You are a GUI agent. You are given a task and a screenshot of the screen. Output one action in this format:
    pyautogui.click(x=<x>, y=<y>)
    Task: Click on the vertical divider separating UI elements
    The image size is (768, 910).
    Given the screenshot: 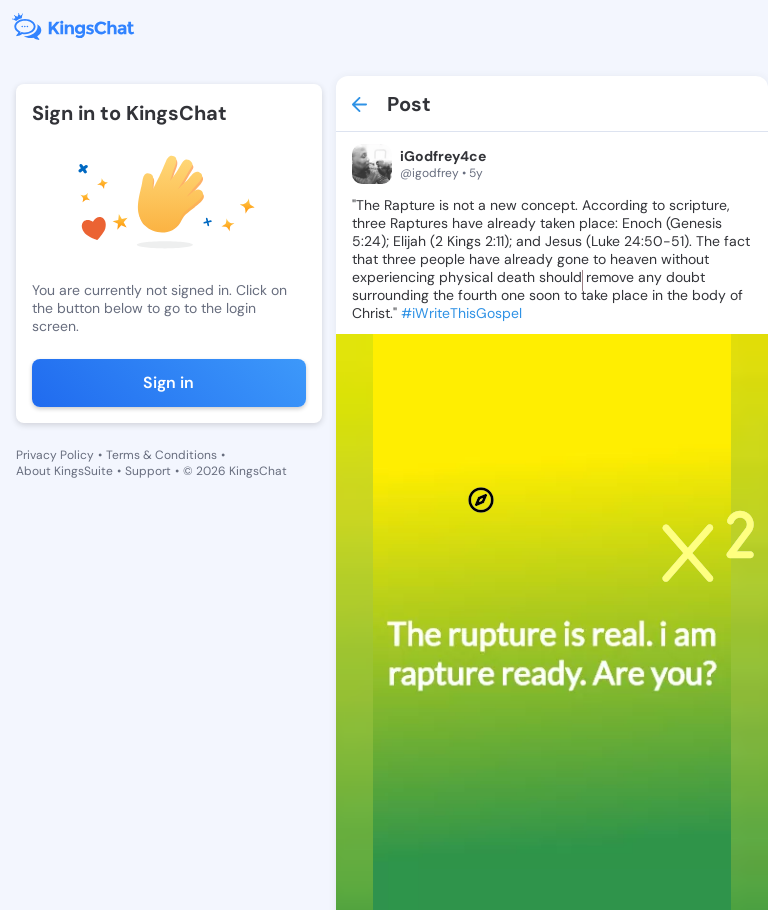 What is the action you would take?
    pyautogui.click(x=582, y=280)
    